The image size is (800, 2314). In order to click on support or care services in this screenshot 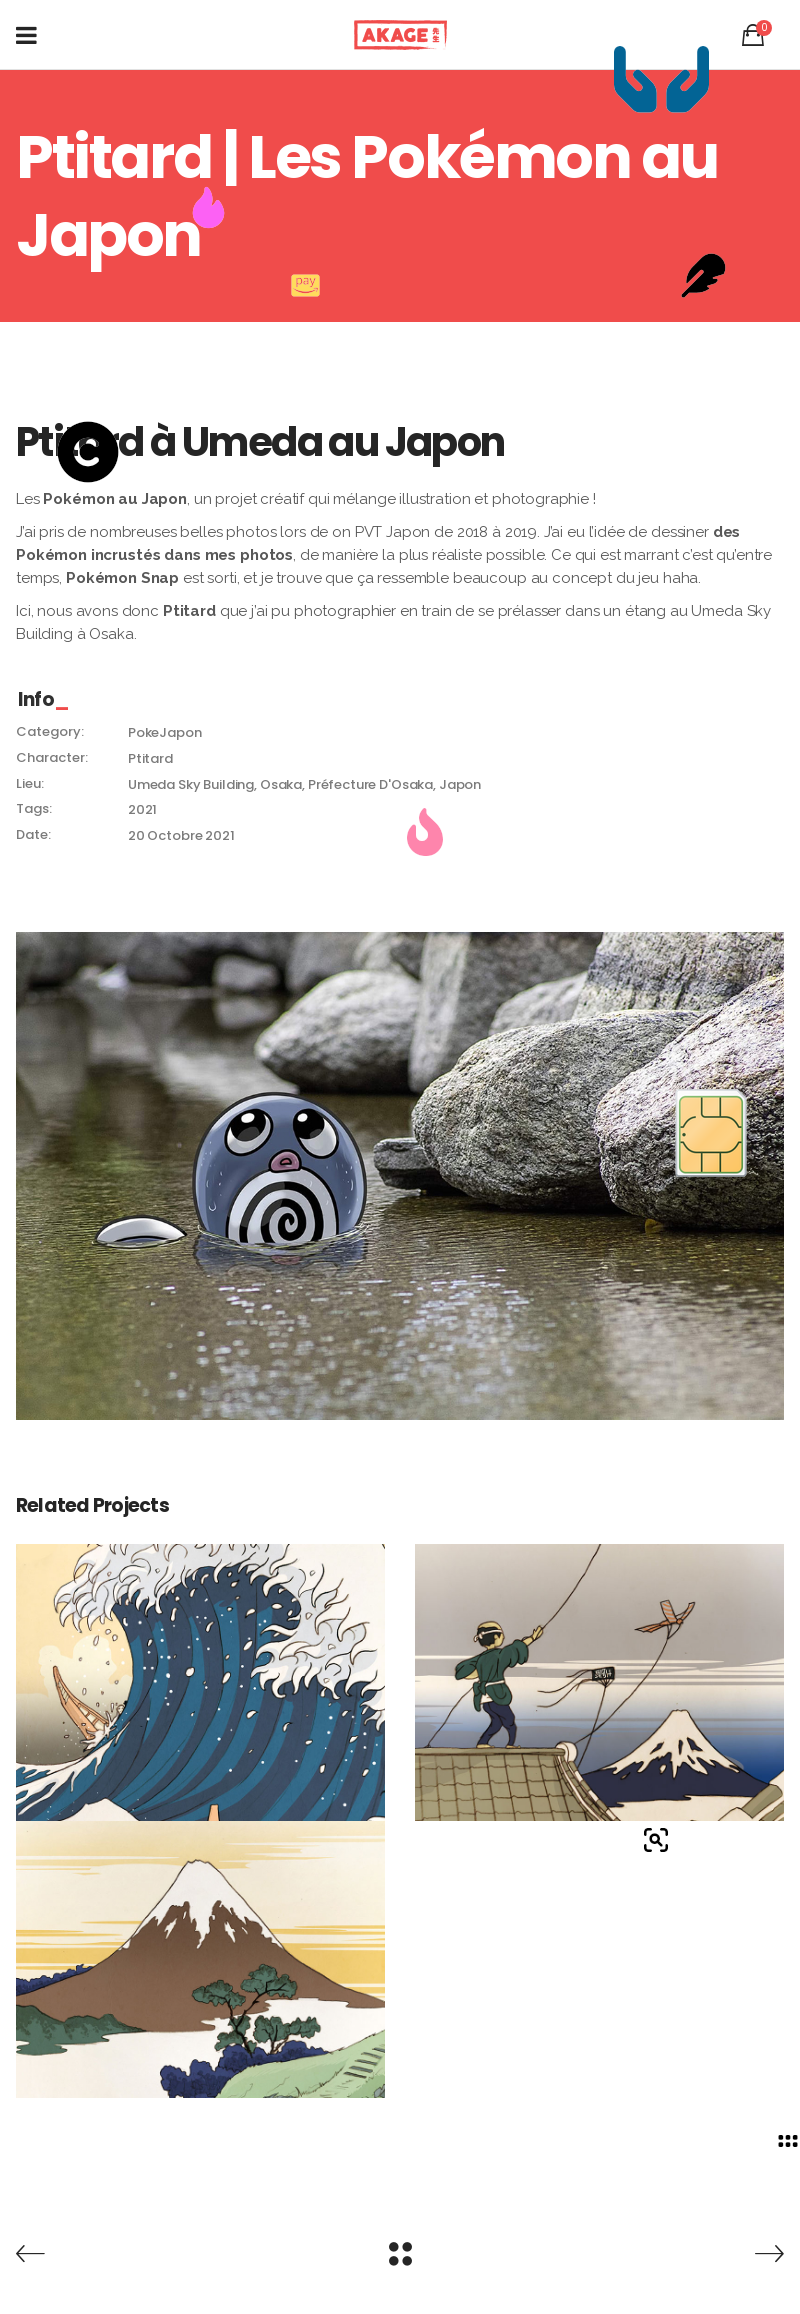, I will do `click(661, 74)`.